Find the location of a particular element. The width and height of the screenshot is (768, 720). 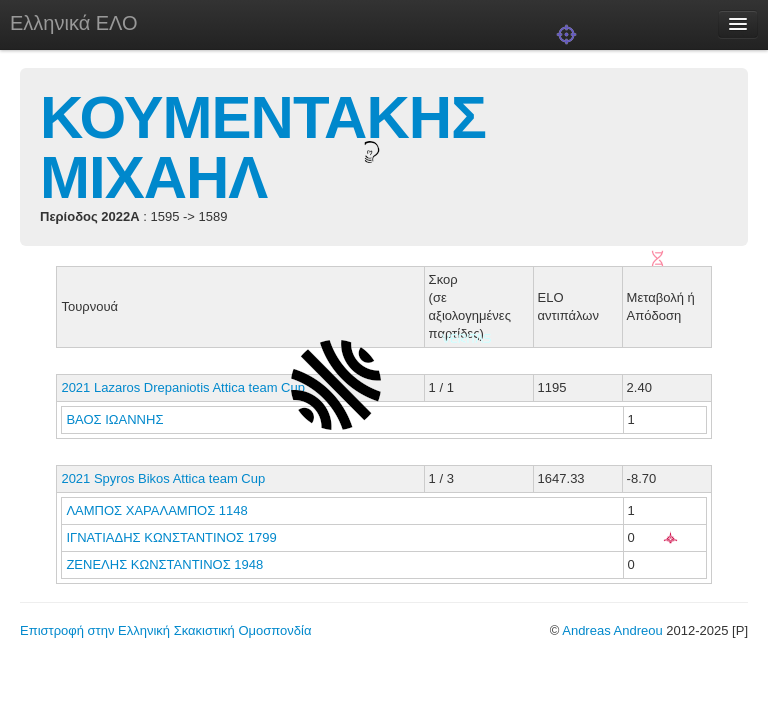

HAL company or brand logo is located at coordinates (336, 385).